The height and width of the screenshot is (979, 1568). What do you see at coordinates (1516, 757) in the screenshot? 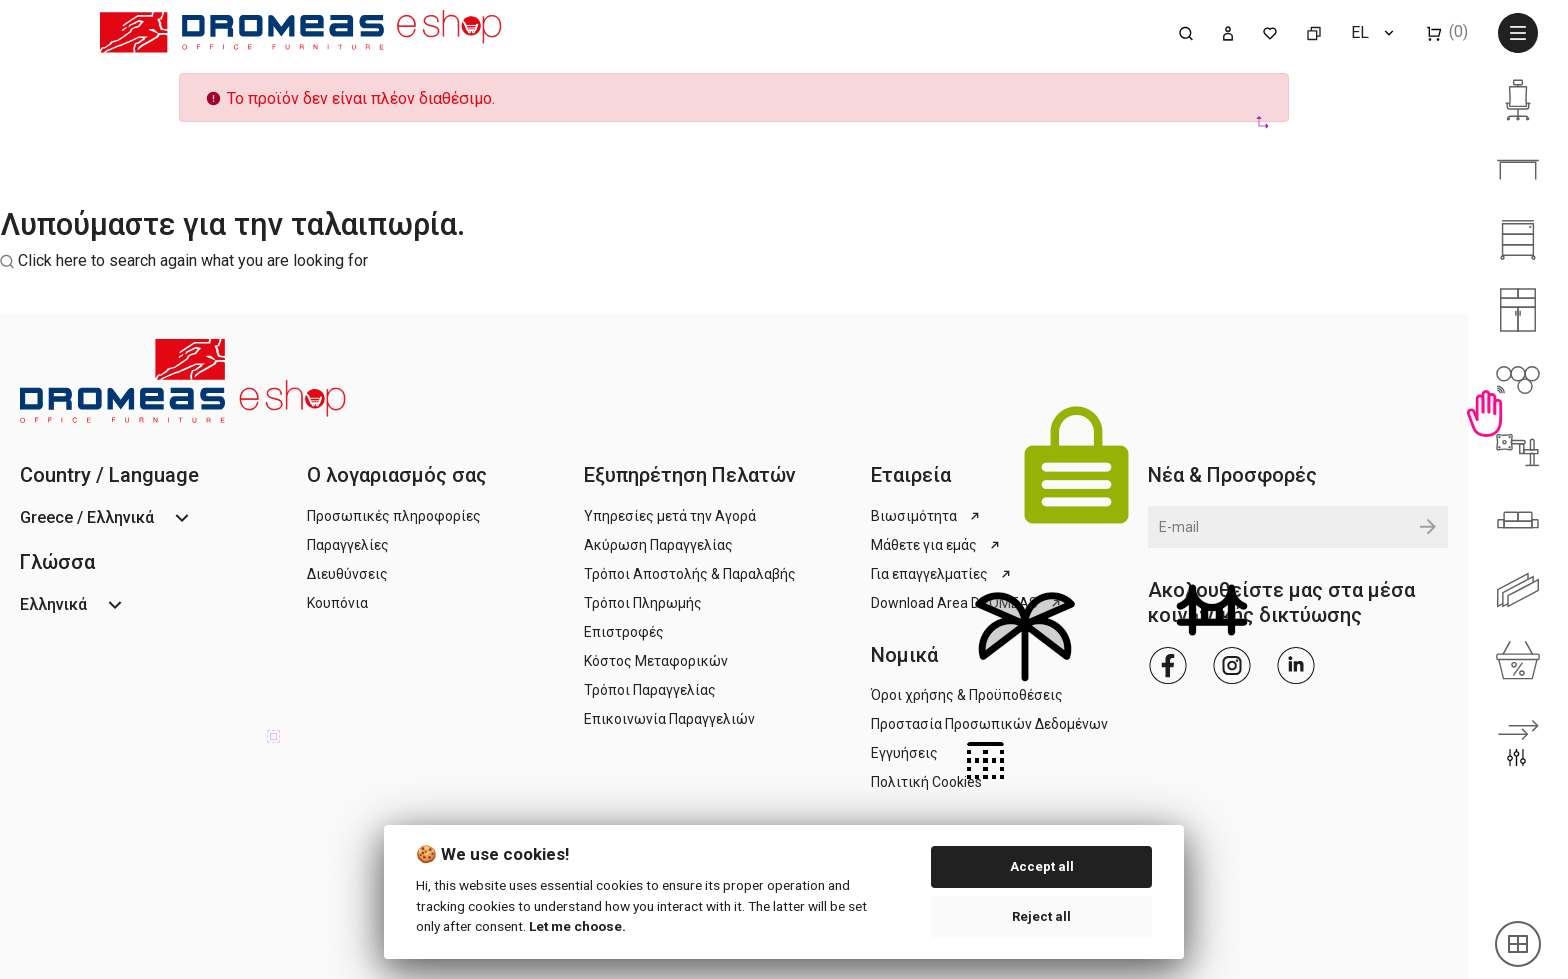
I see `adjust settings or preferences` at bounding box center [1516, 757].